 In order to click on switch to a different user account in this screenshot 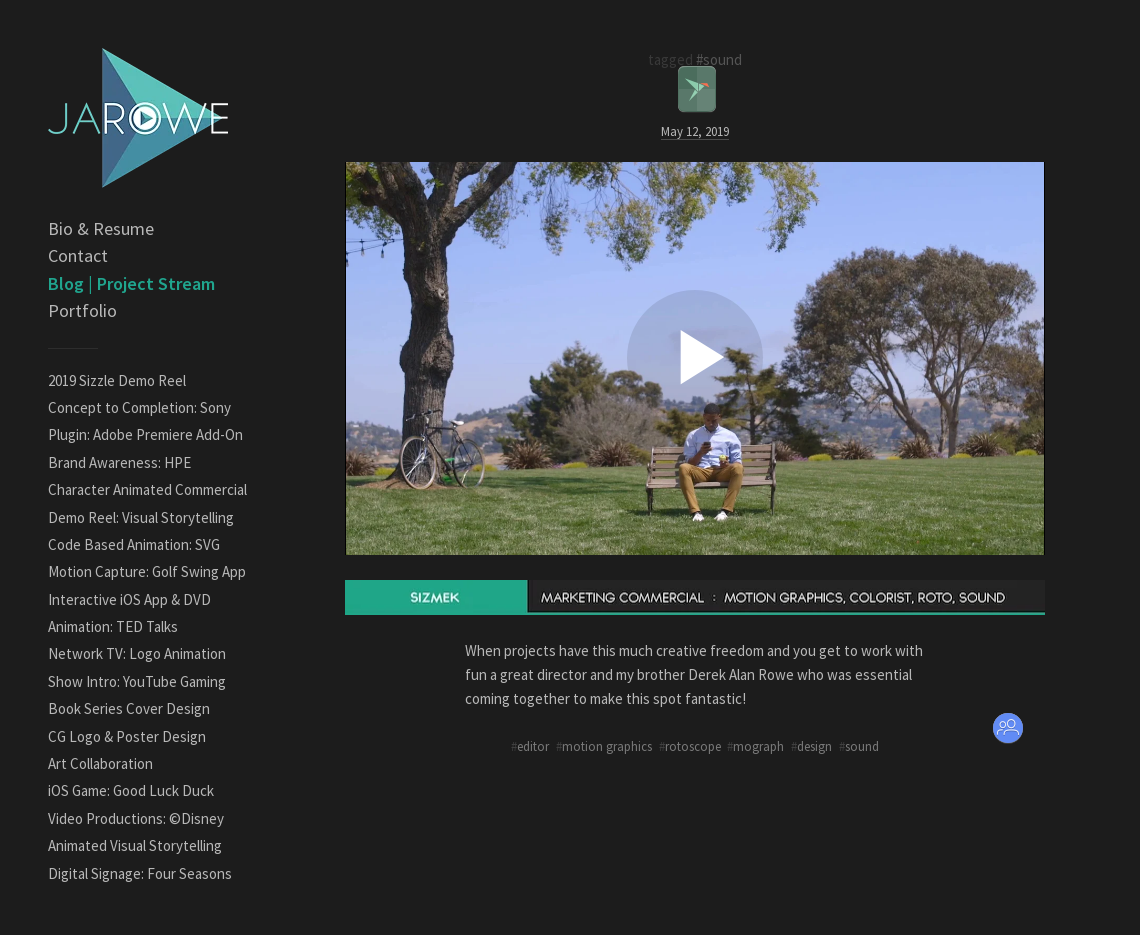, I will do `click(1008, 728)`.